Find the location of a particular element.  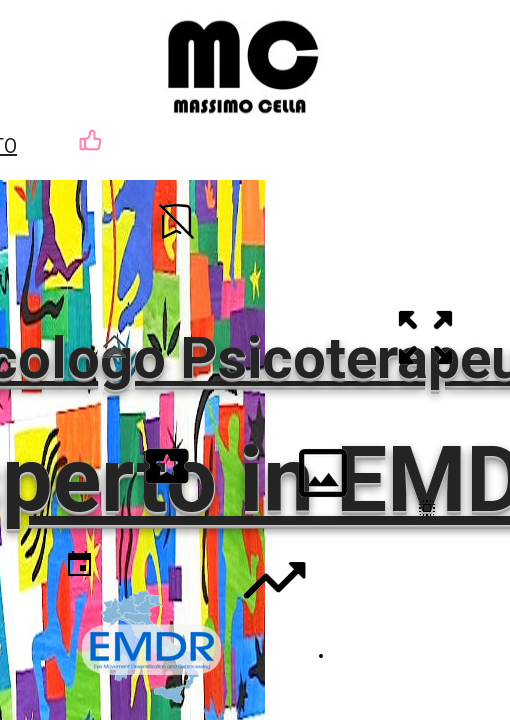

expand to full screen mode is located at coordinates (425, 337).